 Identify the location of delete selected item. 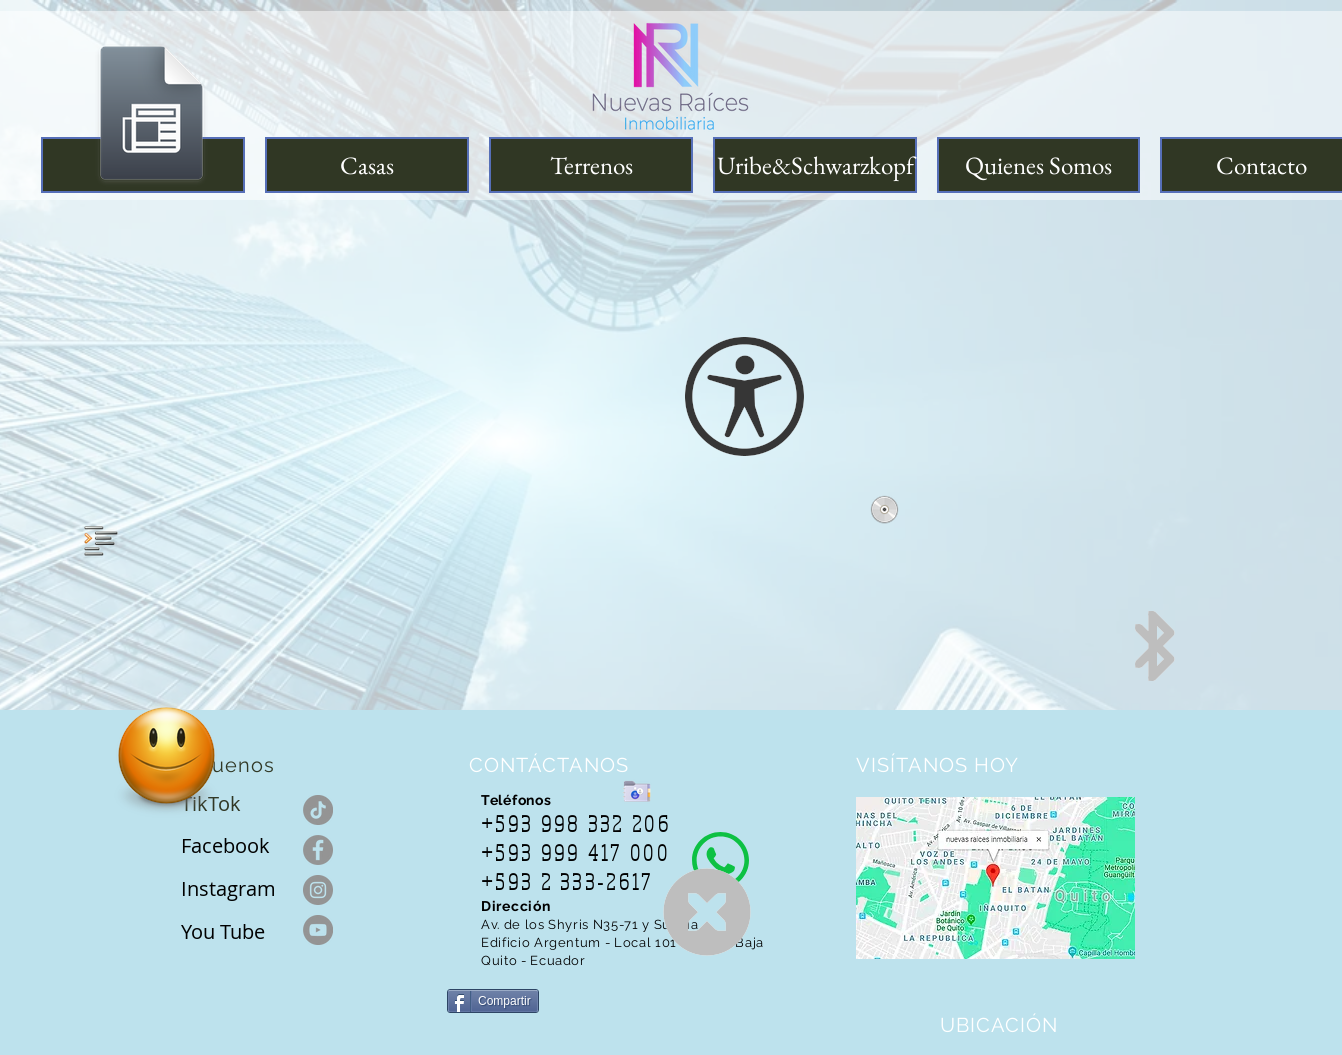
(707, 912).